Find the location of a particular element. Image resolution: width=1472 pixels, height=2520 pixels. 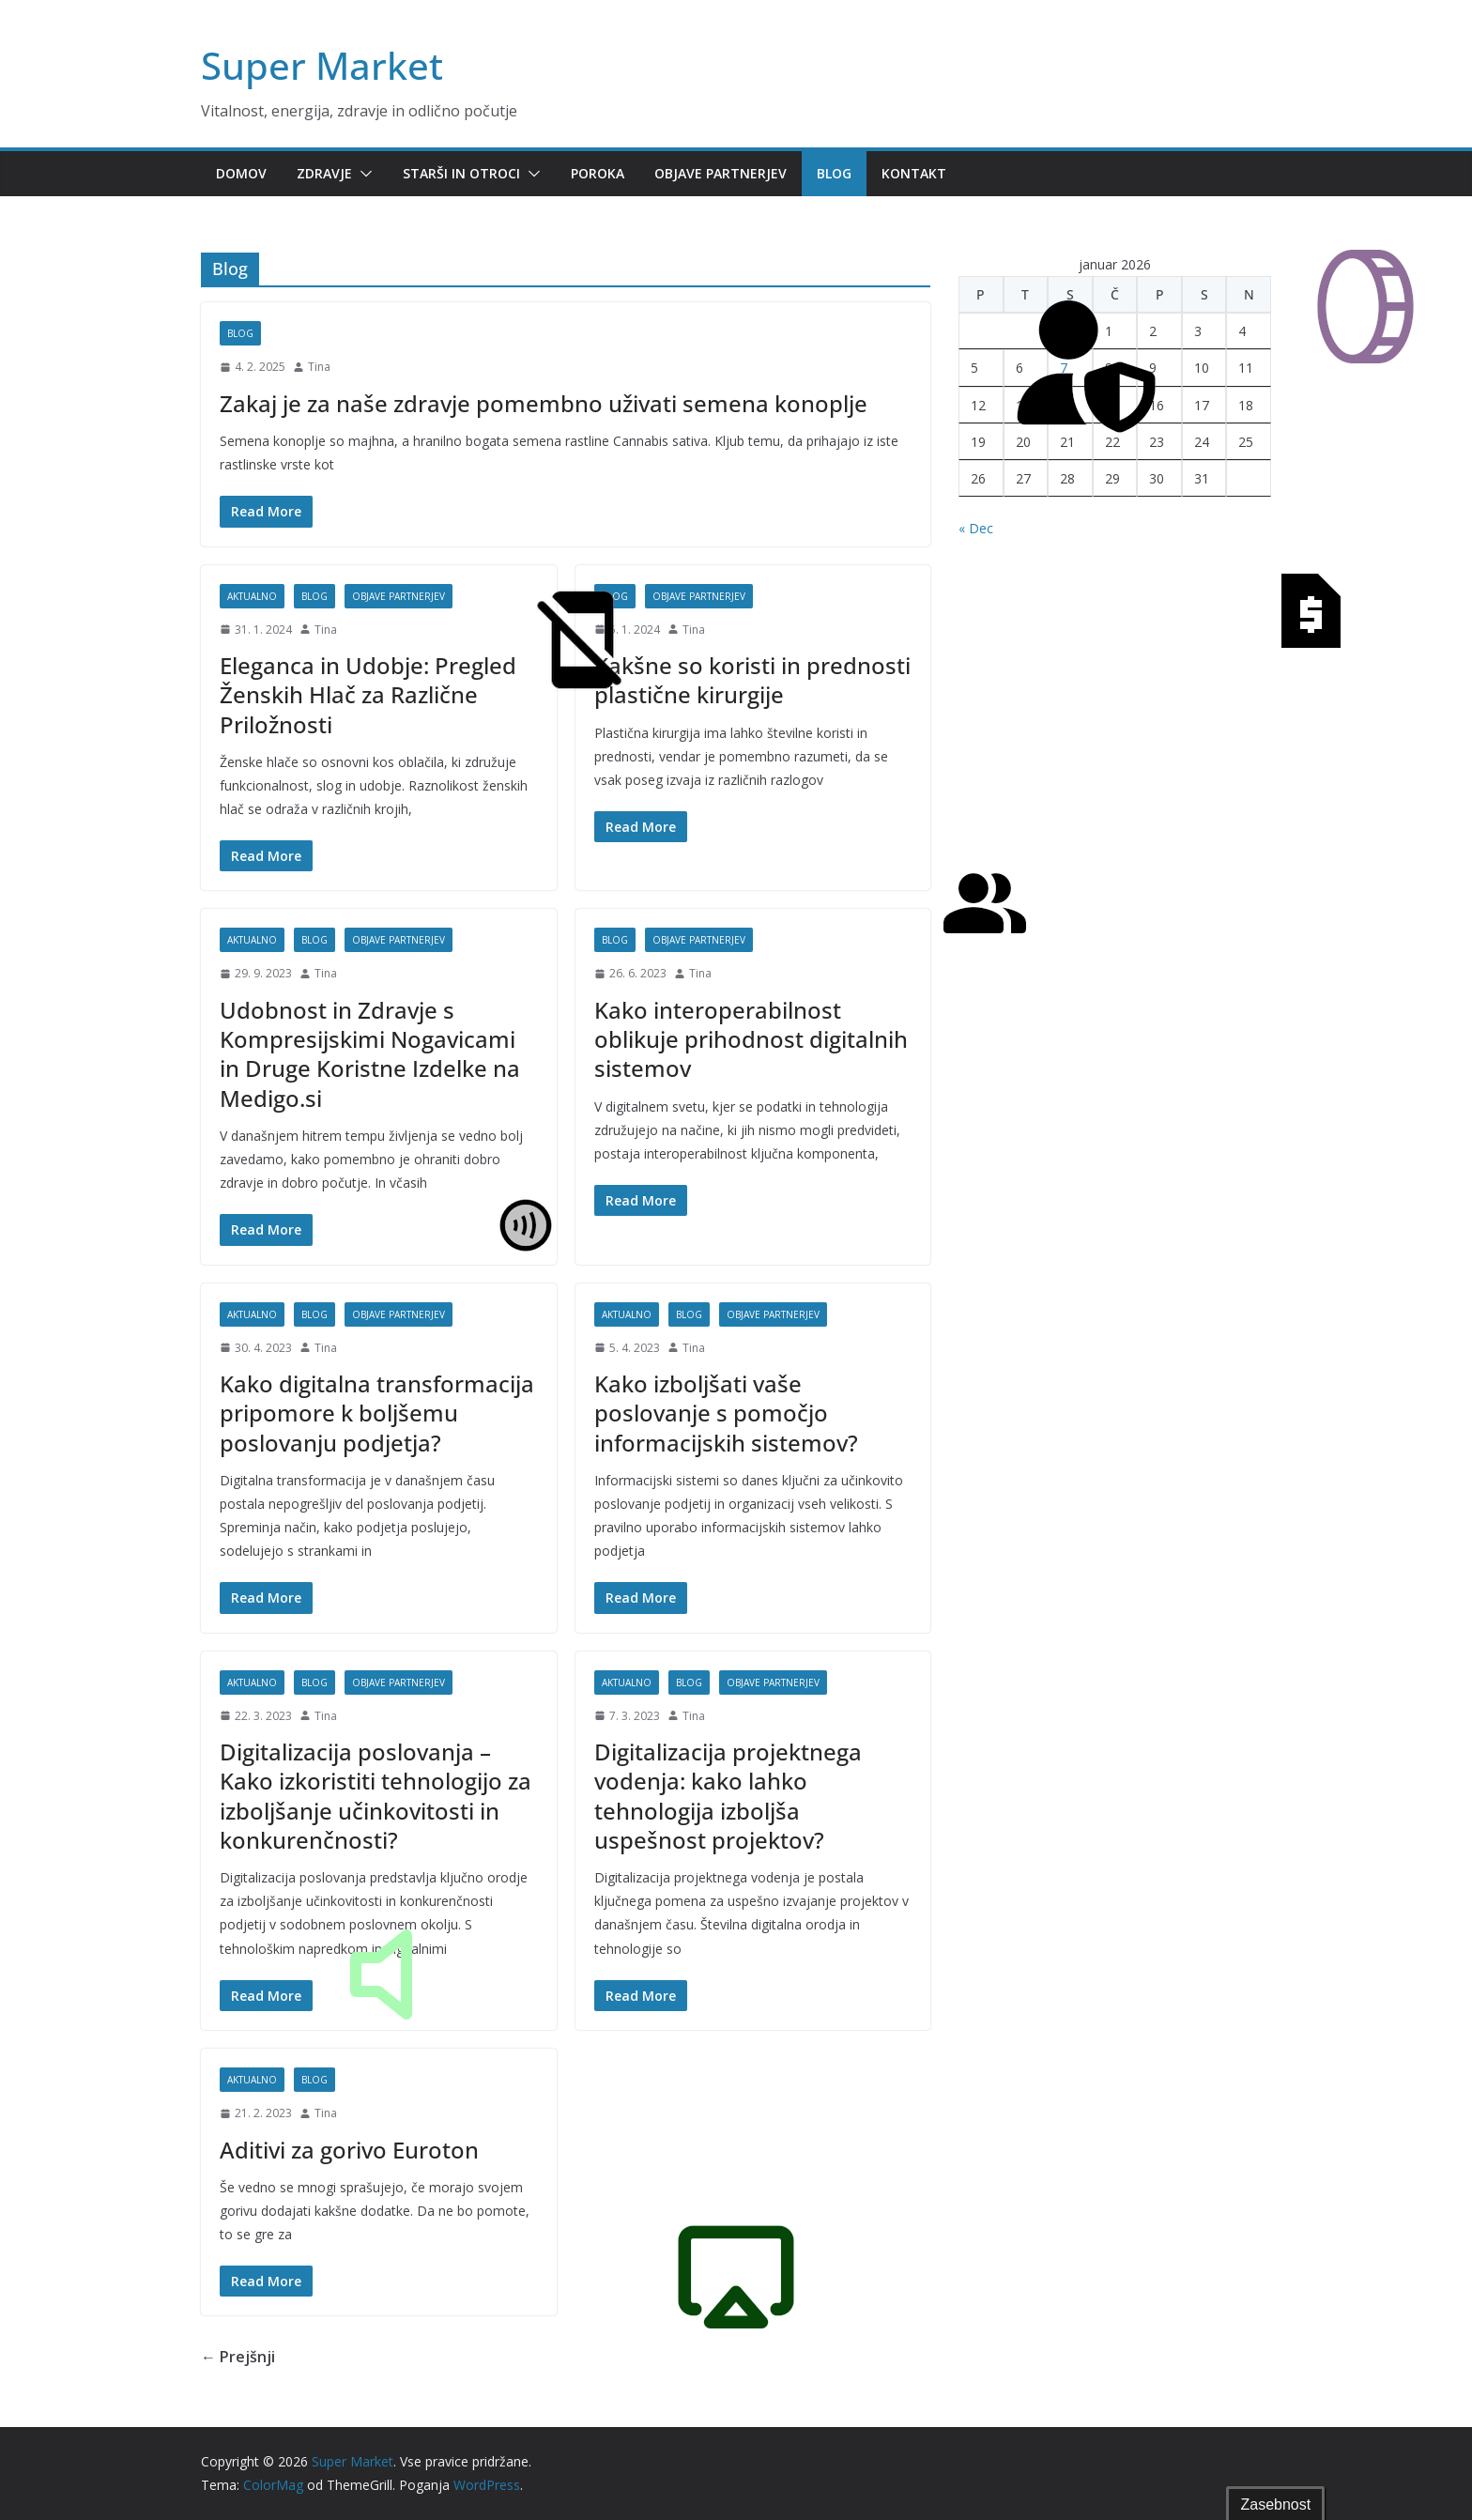

adjust volume settings is located at coordinates (412, 1975).